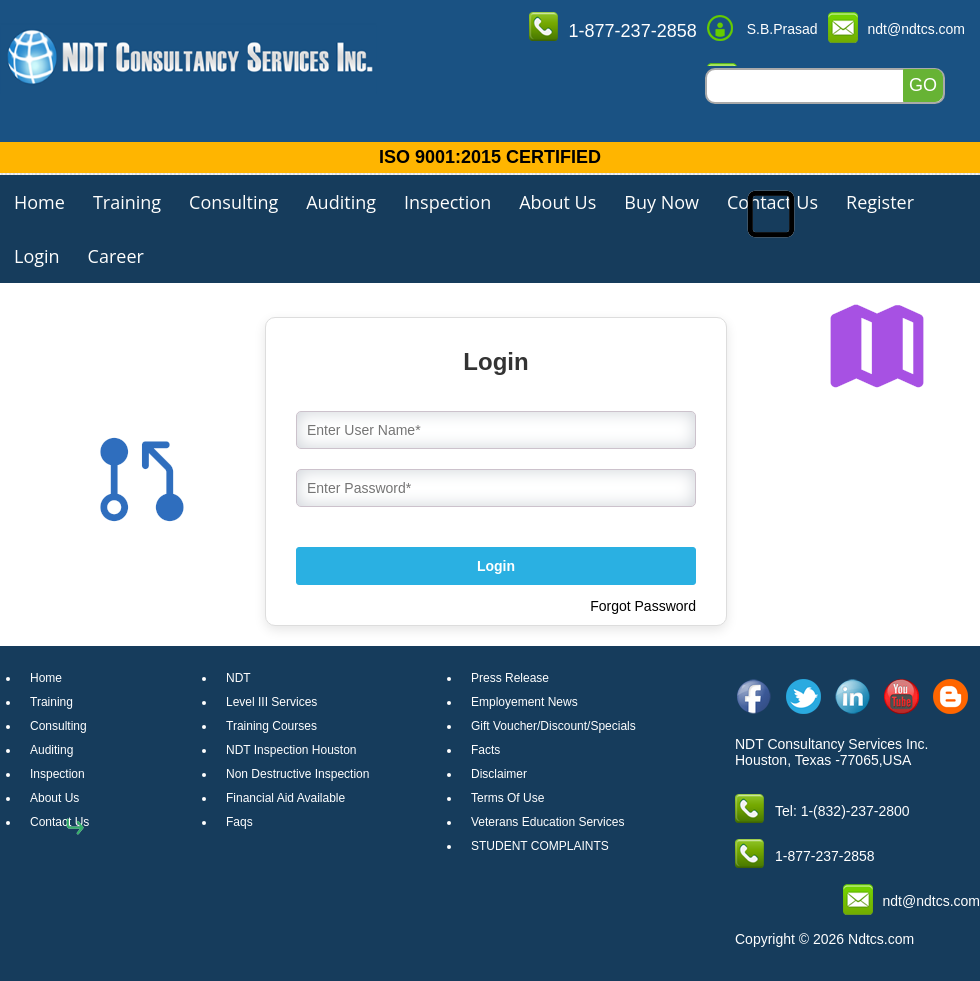 Image resolution: width=980 pixels, height=981 pixels. I want to click on open map view, so click(877, 346).